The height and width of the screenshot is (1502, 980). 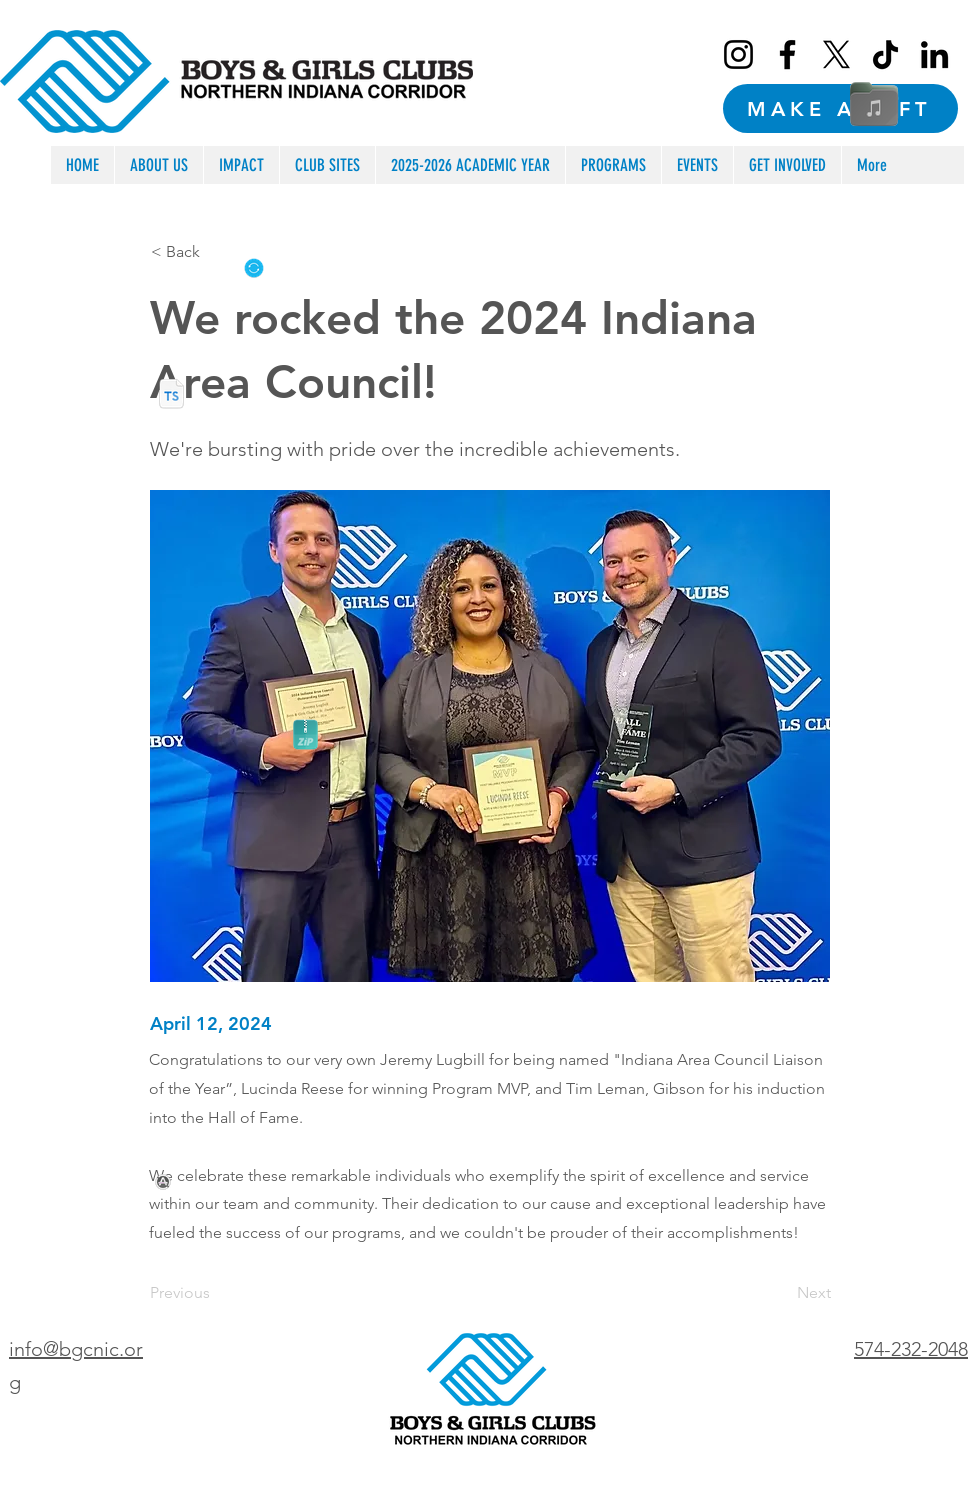 What do you see at coordinates (171, 393) in the screenshot?
I see `a typescript source code file` at bounding box center [171, 393].